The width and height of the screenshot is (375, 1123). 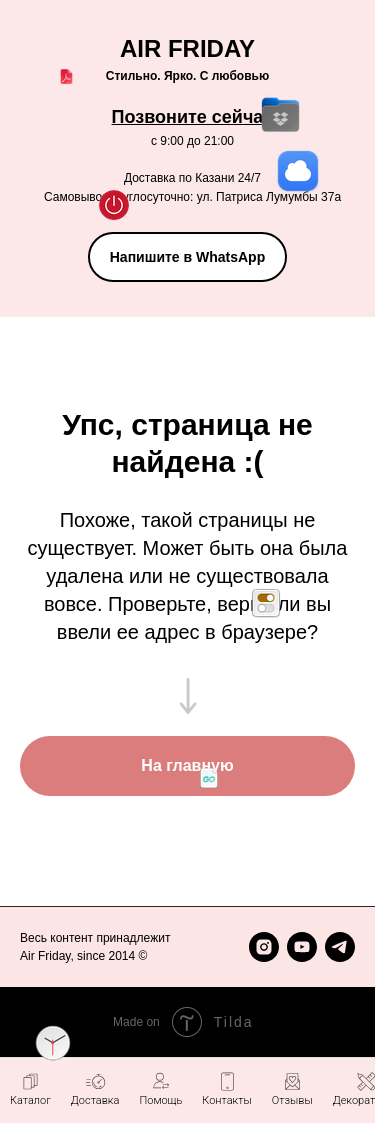 I want to click on a go programming language source file, so click(x=209, y=778).